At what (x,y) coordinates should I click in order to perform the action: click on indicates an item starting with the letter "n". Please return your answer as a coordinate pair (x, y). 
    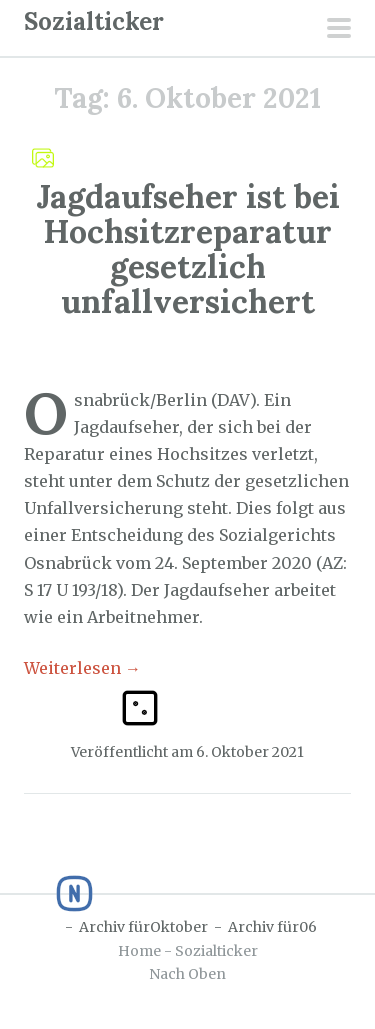
    Looking at the image, I should click on (74, 893).